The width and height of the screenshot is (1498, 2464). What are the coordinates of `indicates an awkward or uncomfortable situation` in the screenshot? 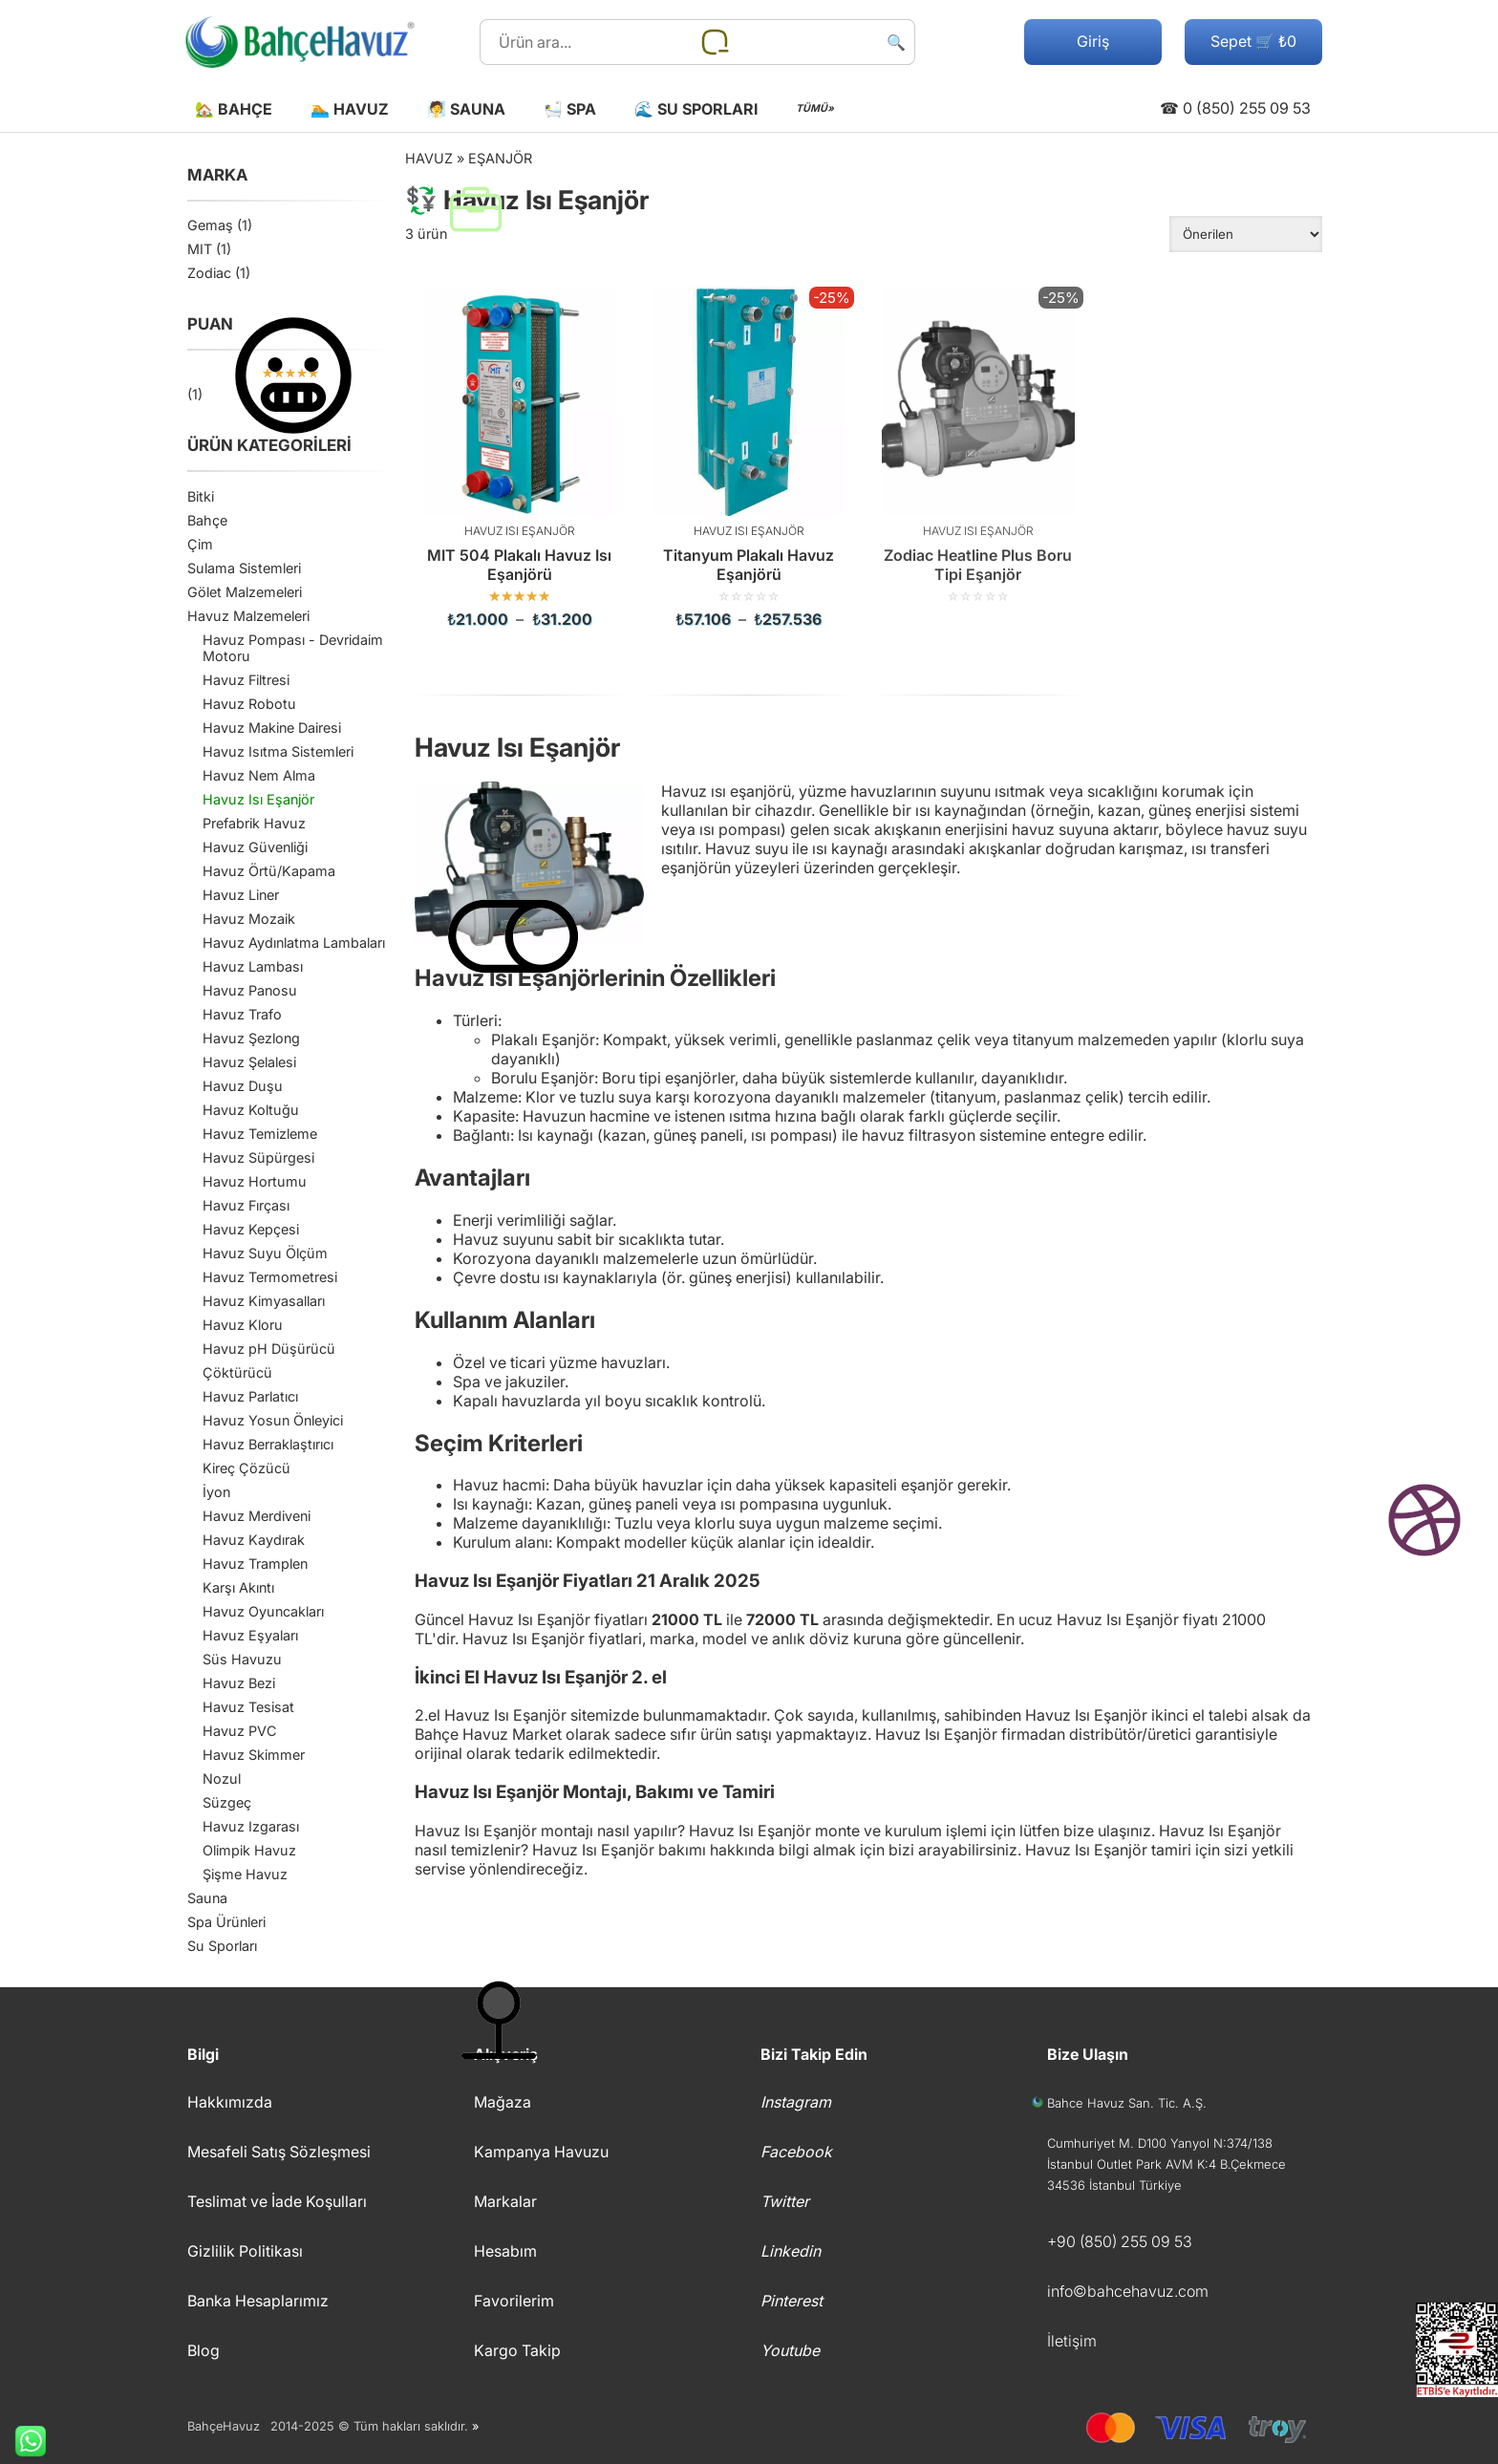 It's located at (293, 375).